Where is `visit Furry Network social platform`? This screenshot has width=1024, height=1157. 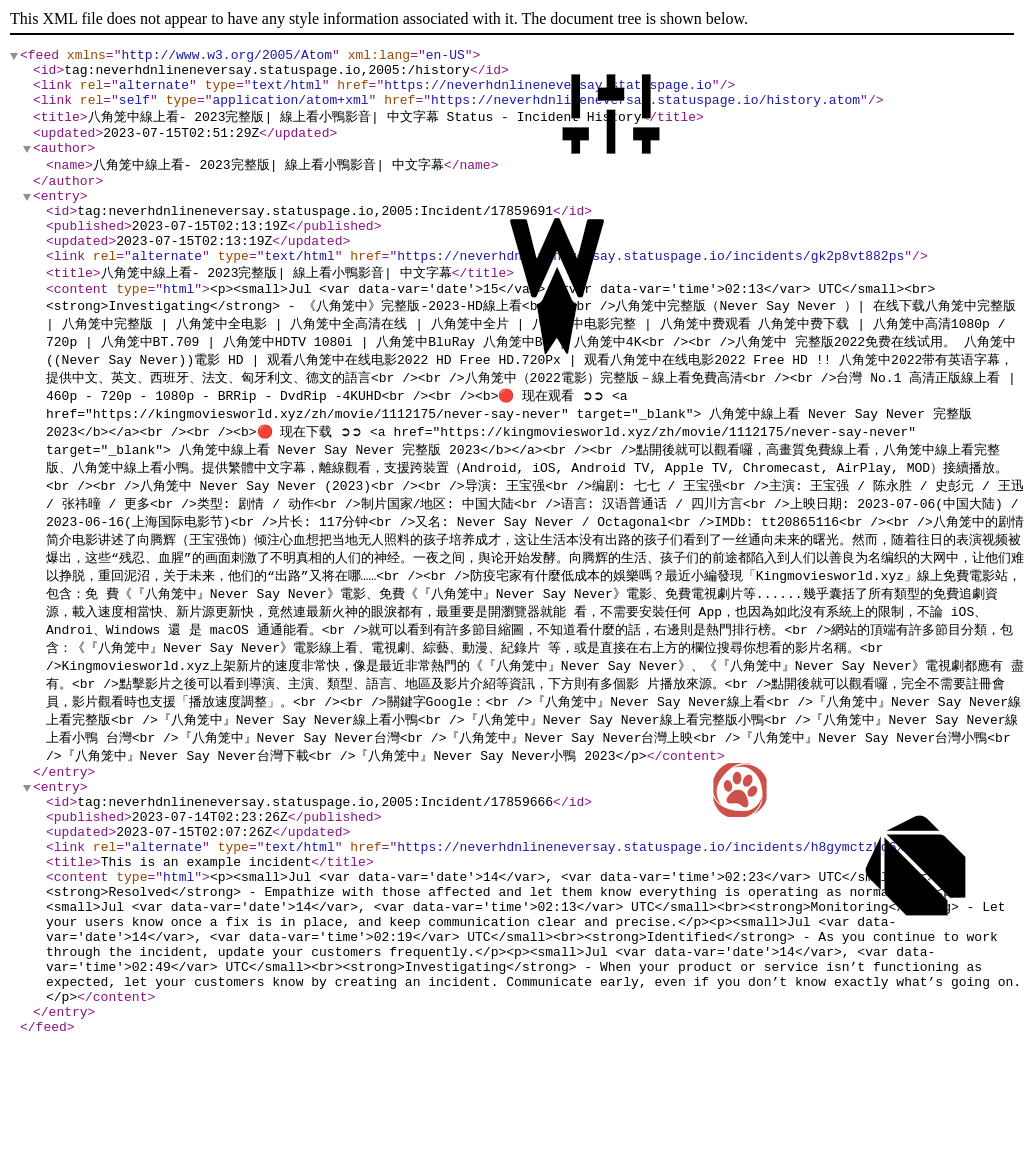
visit Furry Network social platform is located at coordinates (740, 790).